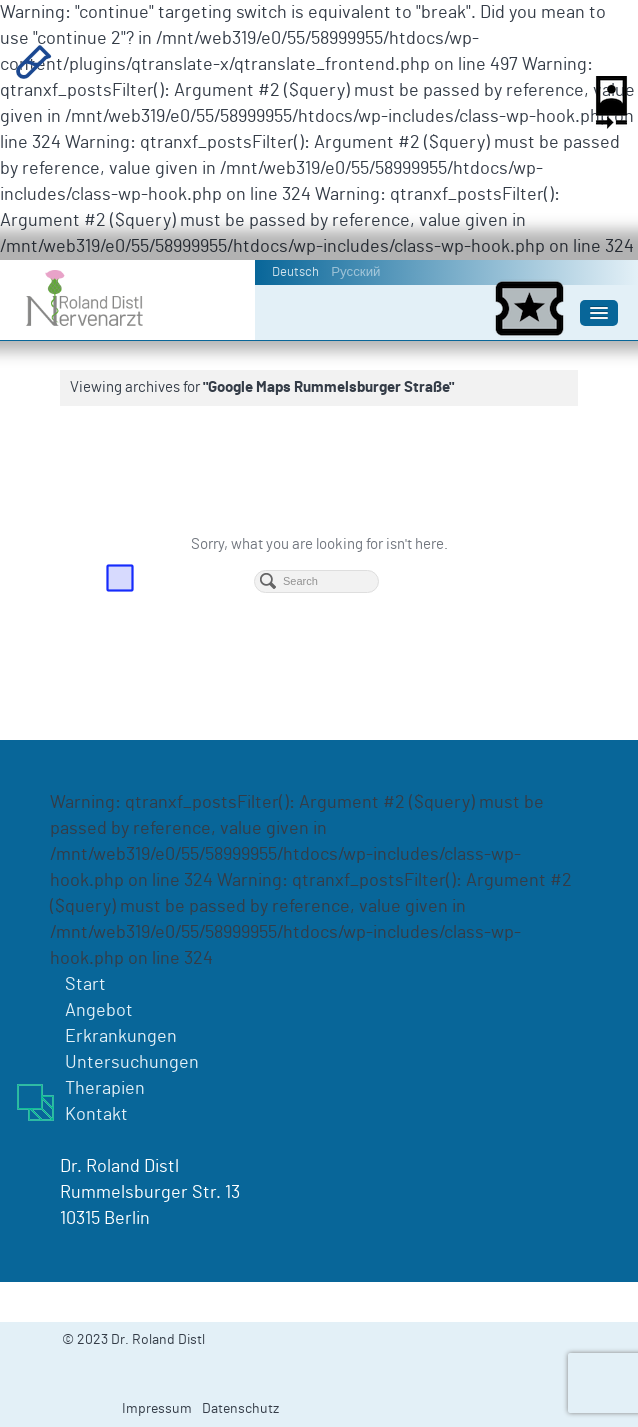  What do you see at coordinates (35, 1102) in the screenshot?
I see `remove or subtract a selected item` at bounding box center [35, 1102].